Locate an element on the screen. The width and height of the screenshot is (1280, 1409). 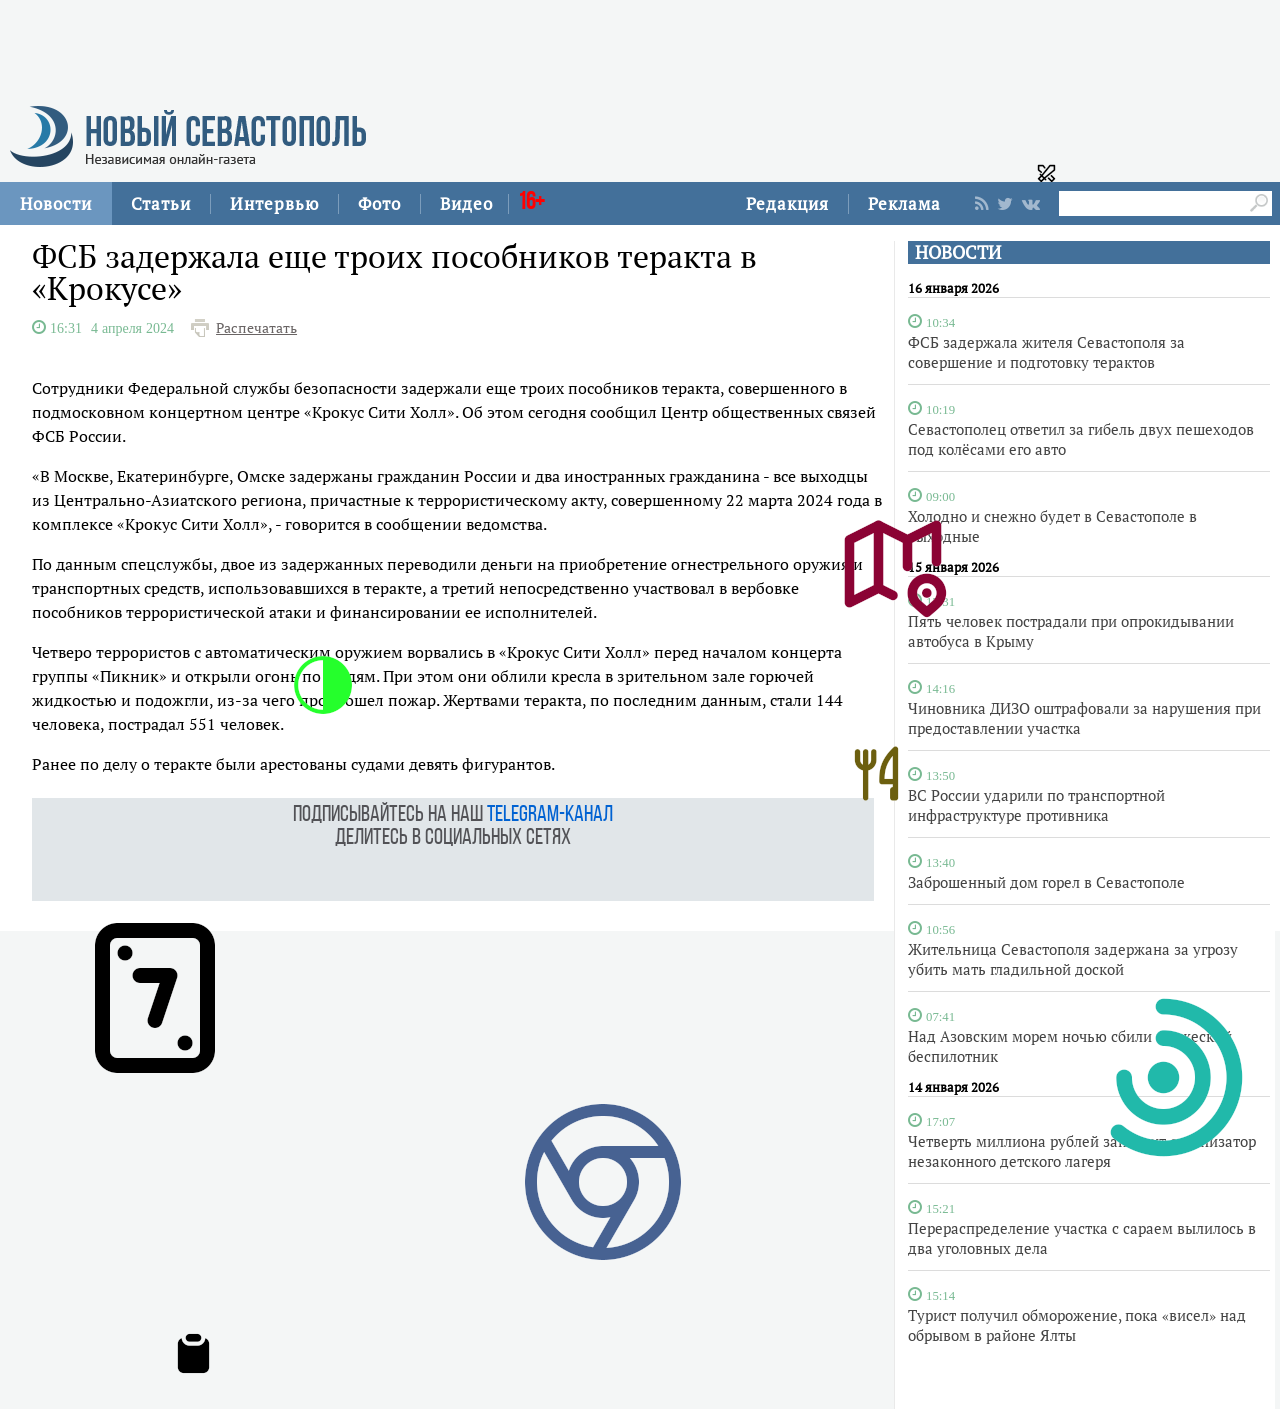
view map or navigation is located at coordinates (893, 564).